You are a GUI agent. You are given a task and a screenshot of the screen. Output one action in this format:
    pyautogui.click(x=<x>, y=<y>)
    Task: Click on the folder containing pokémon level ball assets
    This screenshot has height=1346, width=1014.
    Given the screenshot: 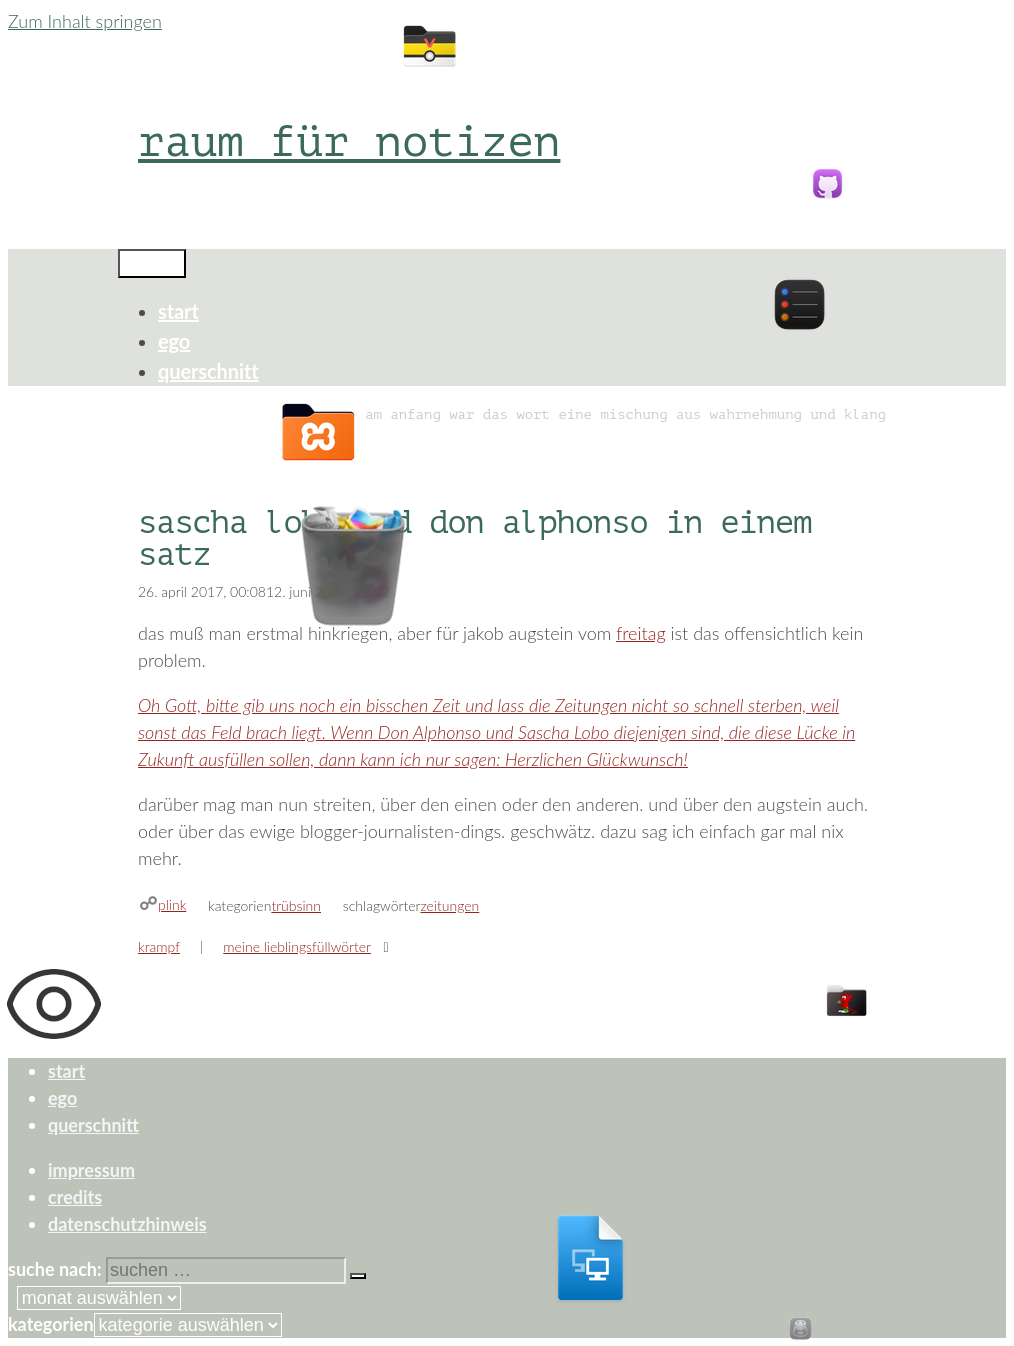 What is the action you would take?
    pyautogui.click(x=429, y=47)
    